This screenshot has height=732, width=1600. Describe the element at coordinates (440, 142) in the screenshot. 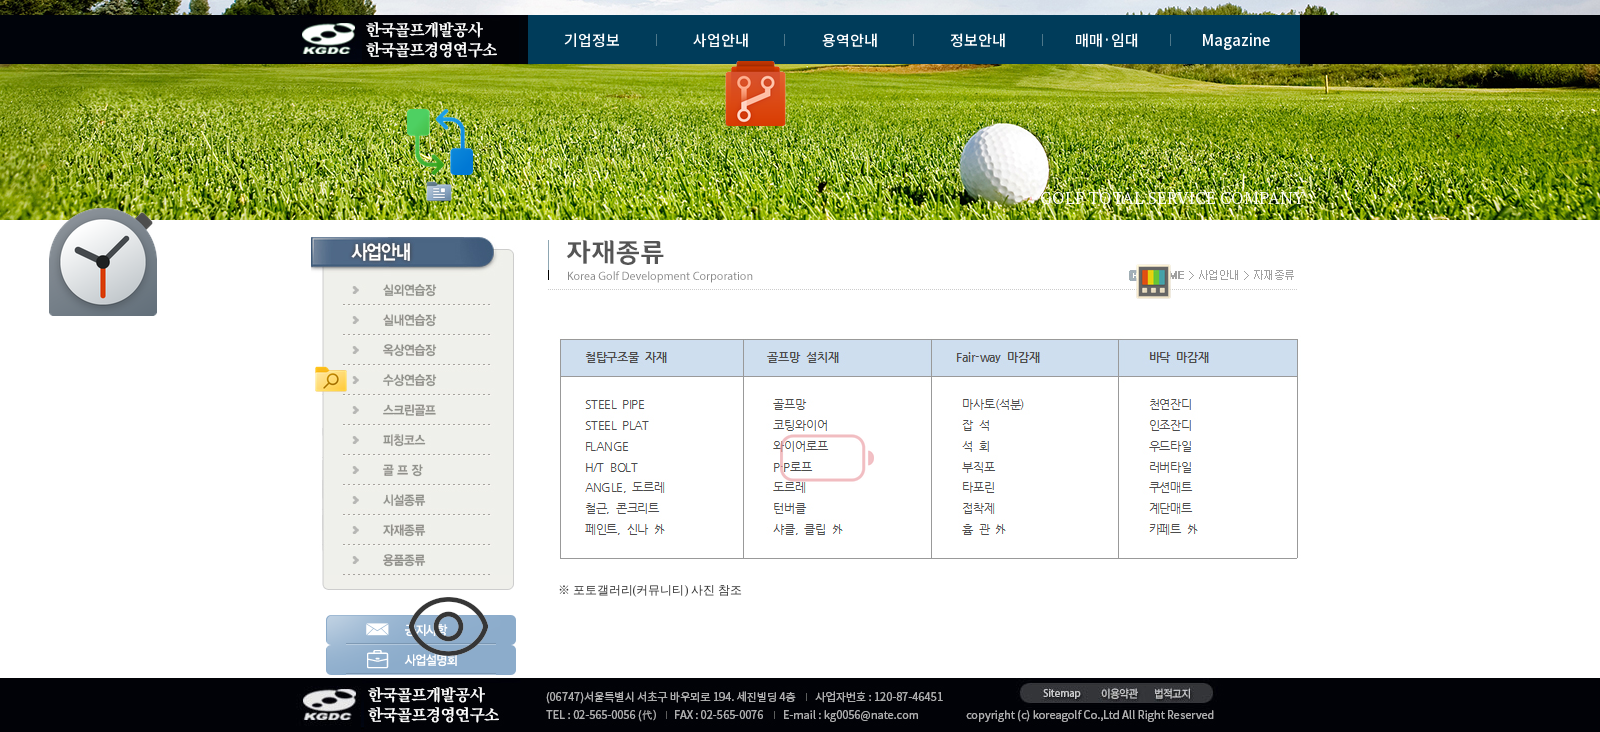

I see `indicates an active connection between two devices or services` at that location.